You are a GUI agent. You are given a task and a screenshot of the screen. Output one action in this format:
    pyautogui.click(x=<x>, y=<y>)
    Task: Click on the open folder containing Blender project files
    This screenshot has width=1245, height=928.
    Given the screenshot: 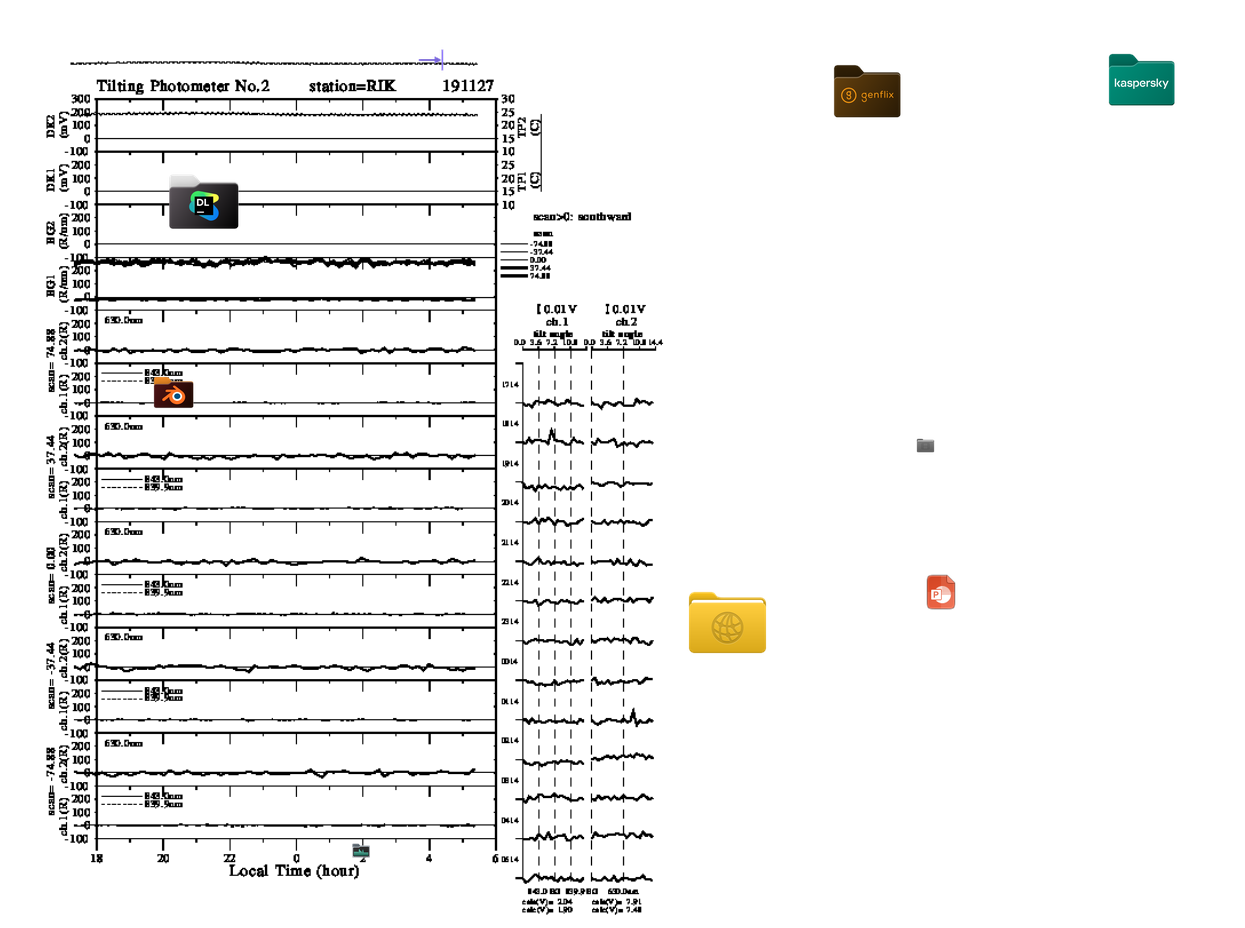 What is the action you would take?
    pyautogui.click(x=173, y=393)
    